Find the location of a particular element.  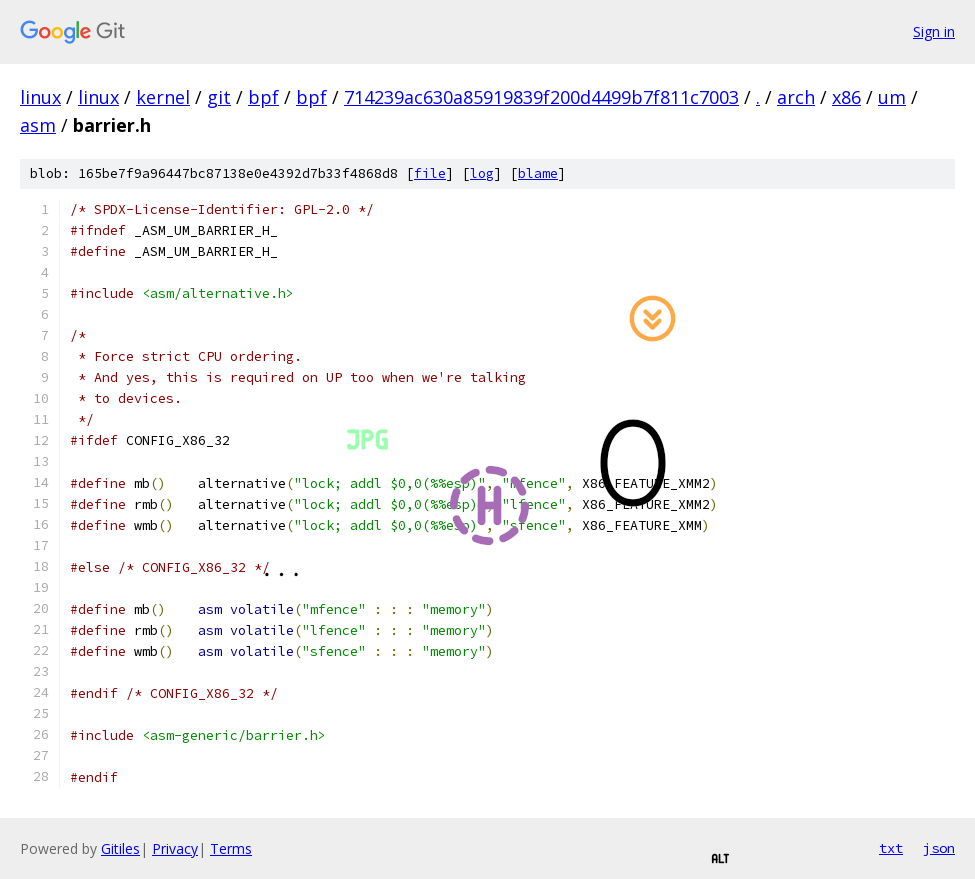

access more options or actions is located at coordinates (281, 574).